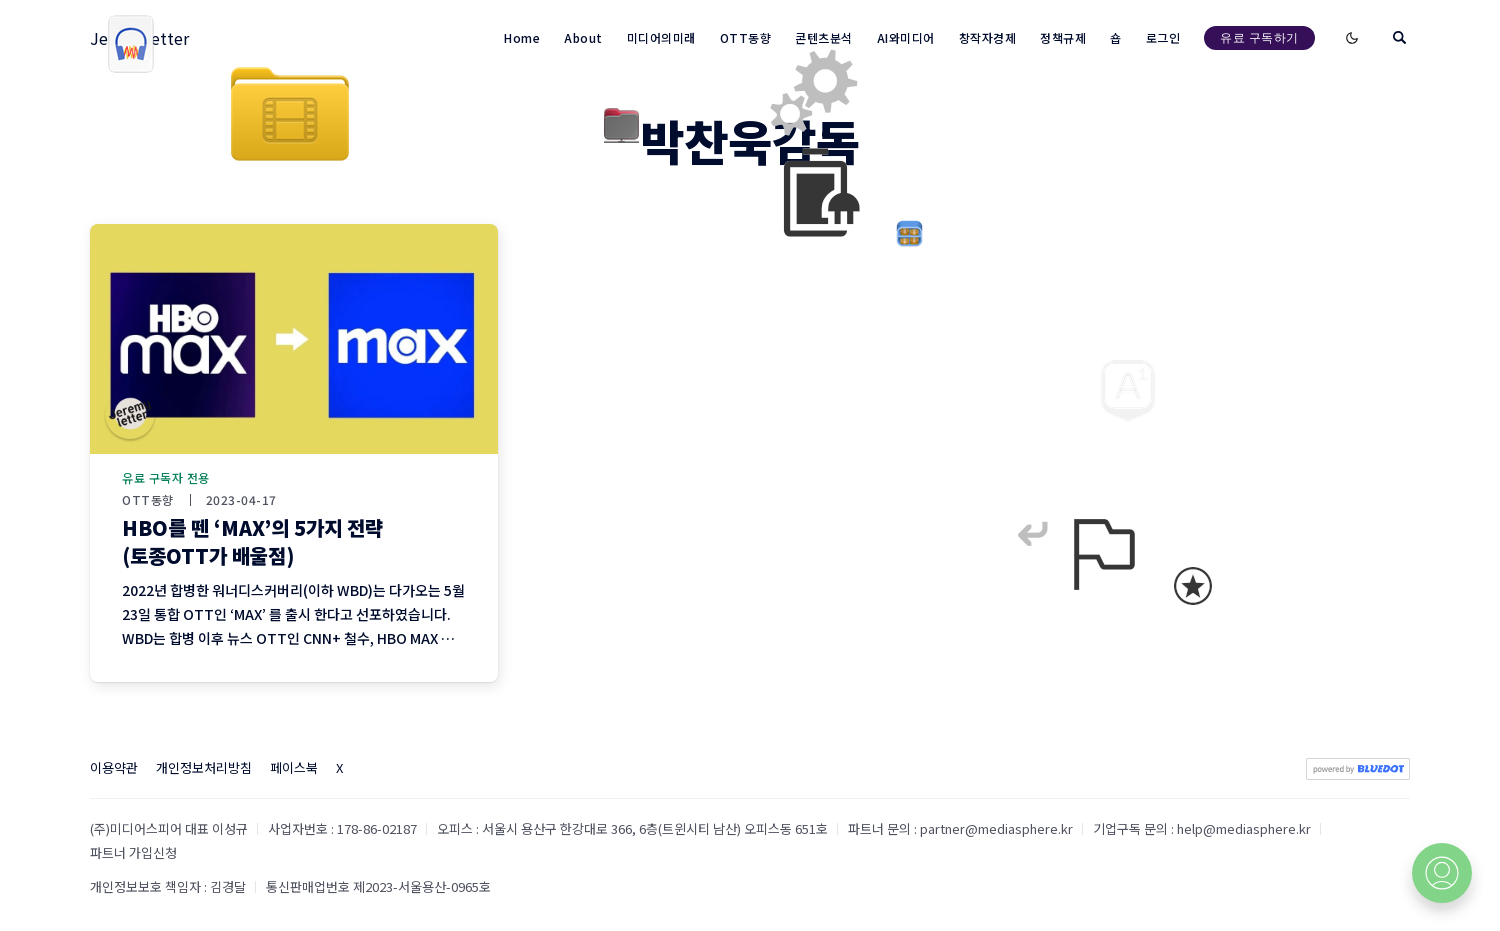  Describe the element at coordinates (811, 94) in the screenshot. I see `access system settings or preferences` at that location.